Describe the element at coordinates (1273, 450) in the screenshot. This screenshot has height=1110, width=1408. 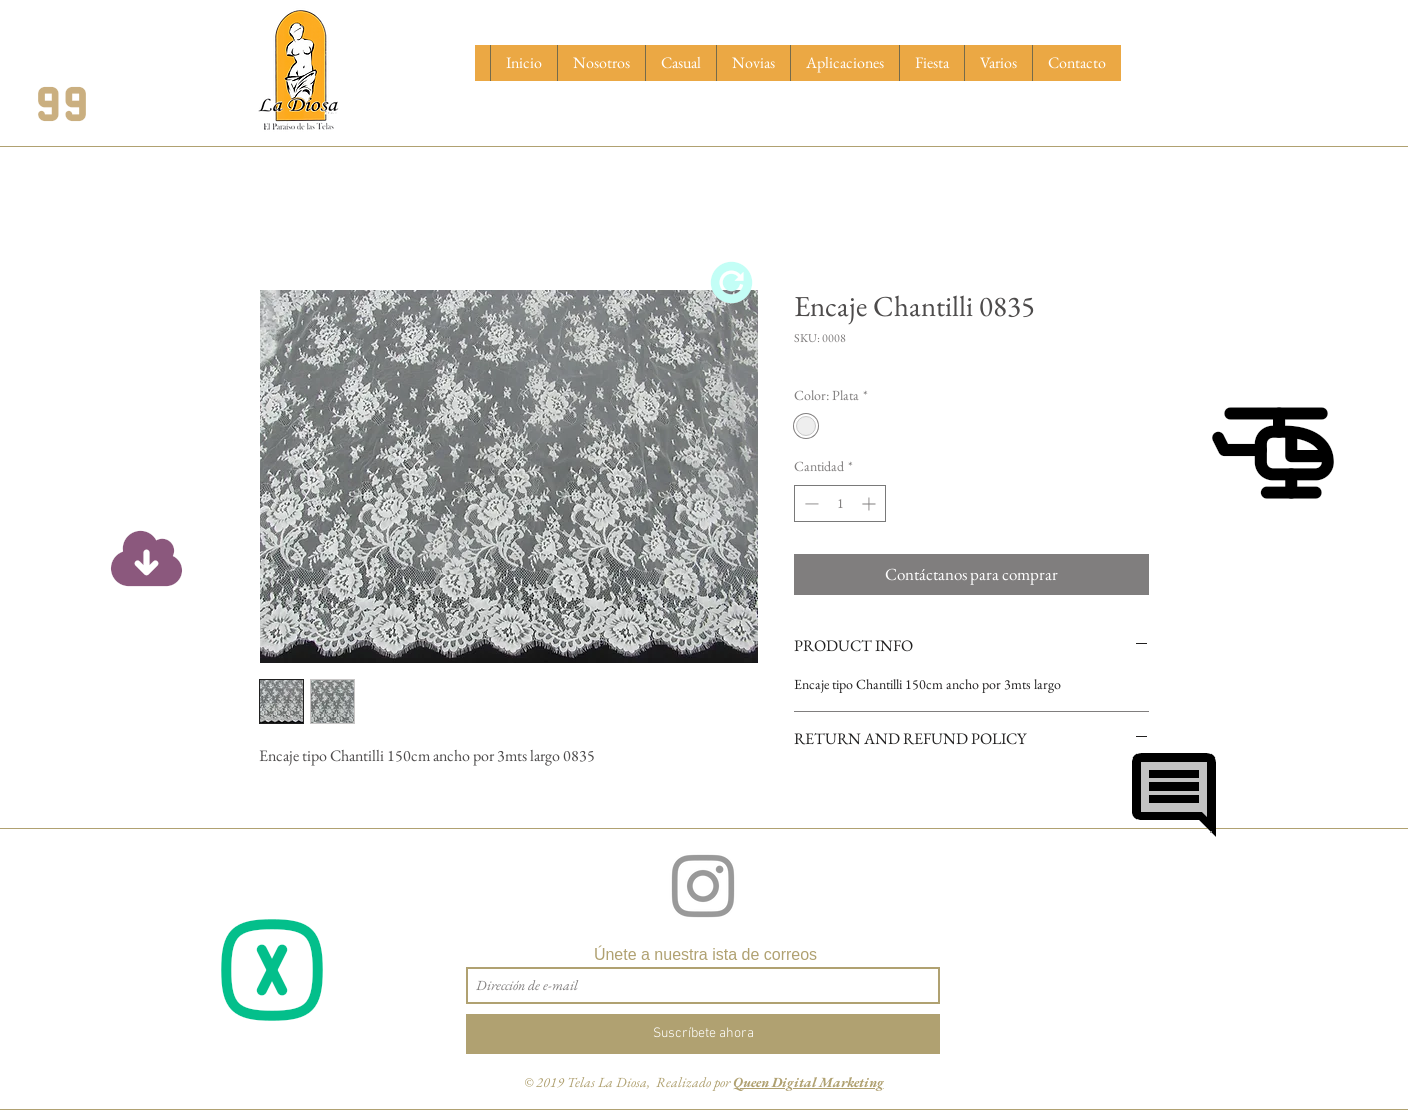
I see `access helicopter or aerial transport options` at that location.